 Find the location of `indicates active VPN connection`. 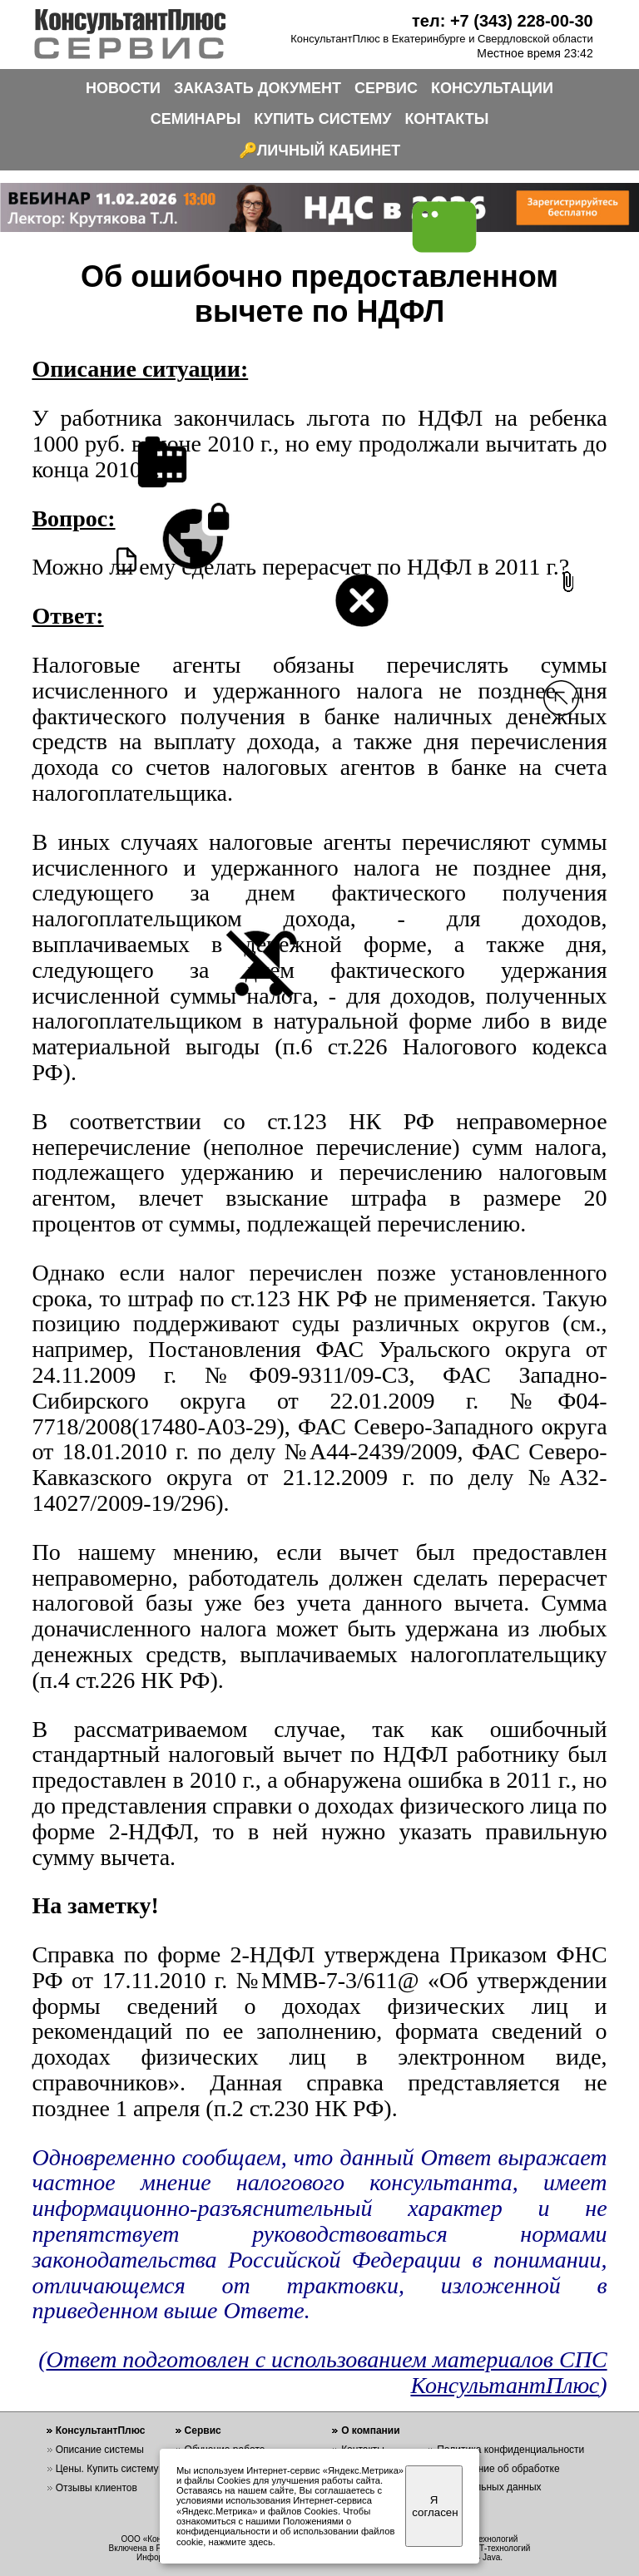

indicates active VPN connection is located at coordinates (196, 535).